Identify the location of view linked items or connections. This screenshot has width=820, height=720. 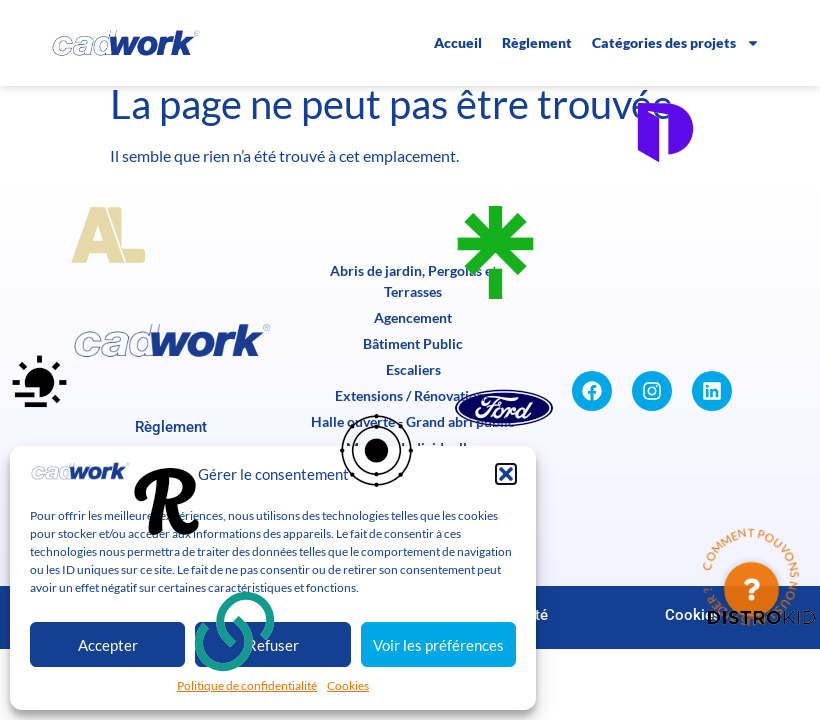
(234, 631).